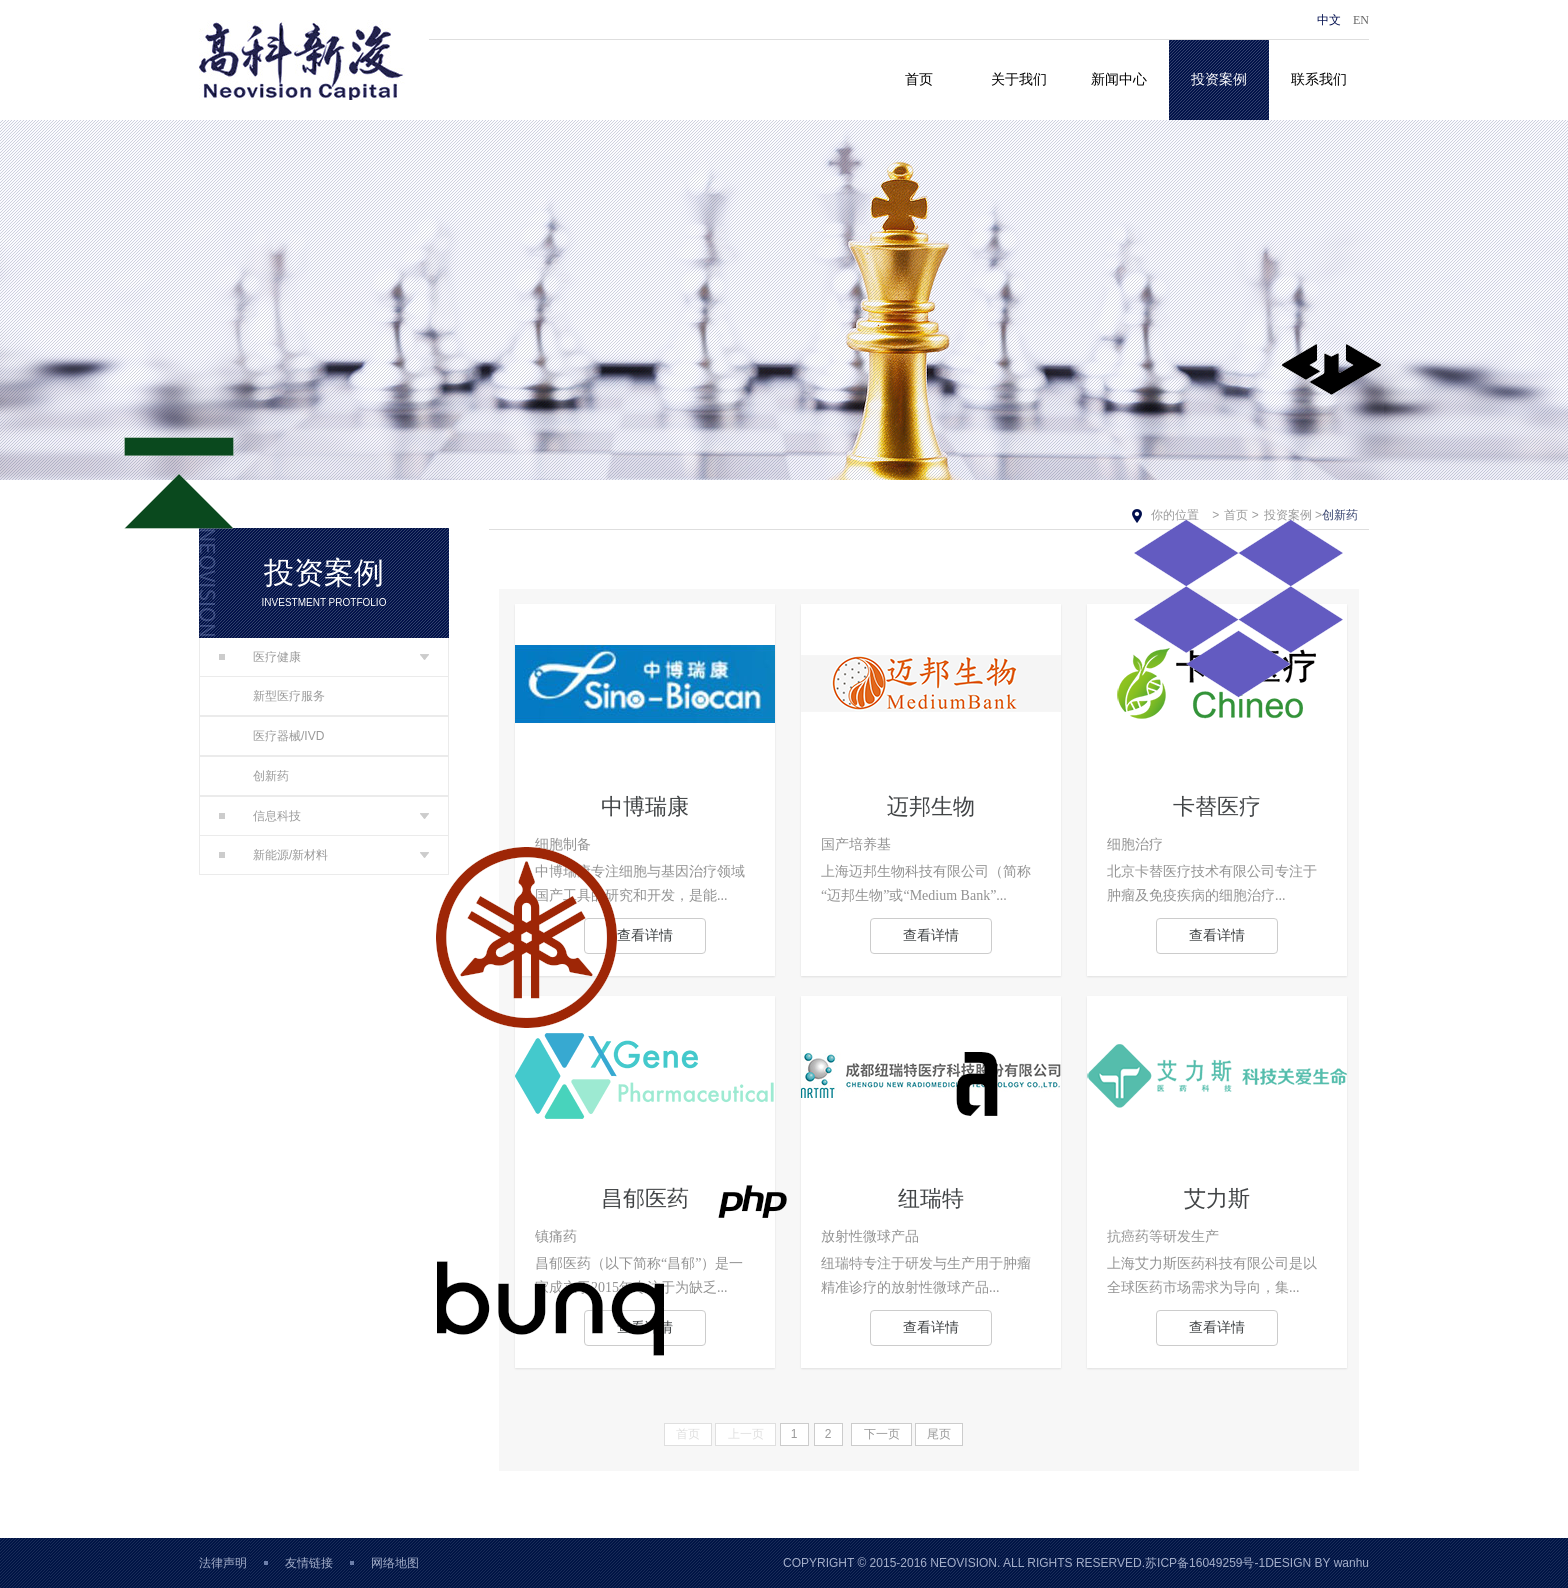  I want to click on appian brand logo, so click(977, 1084).